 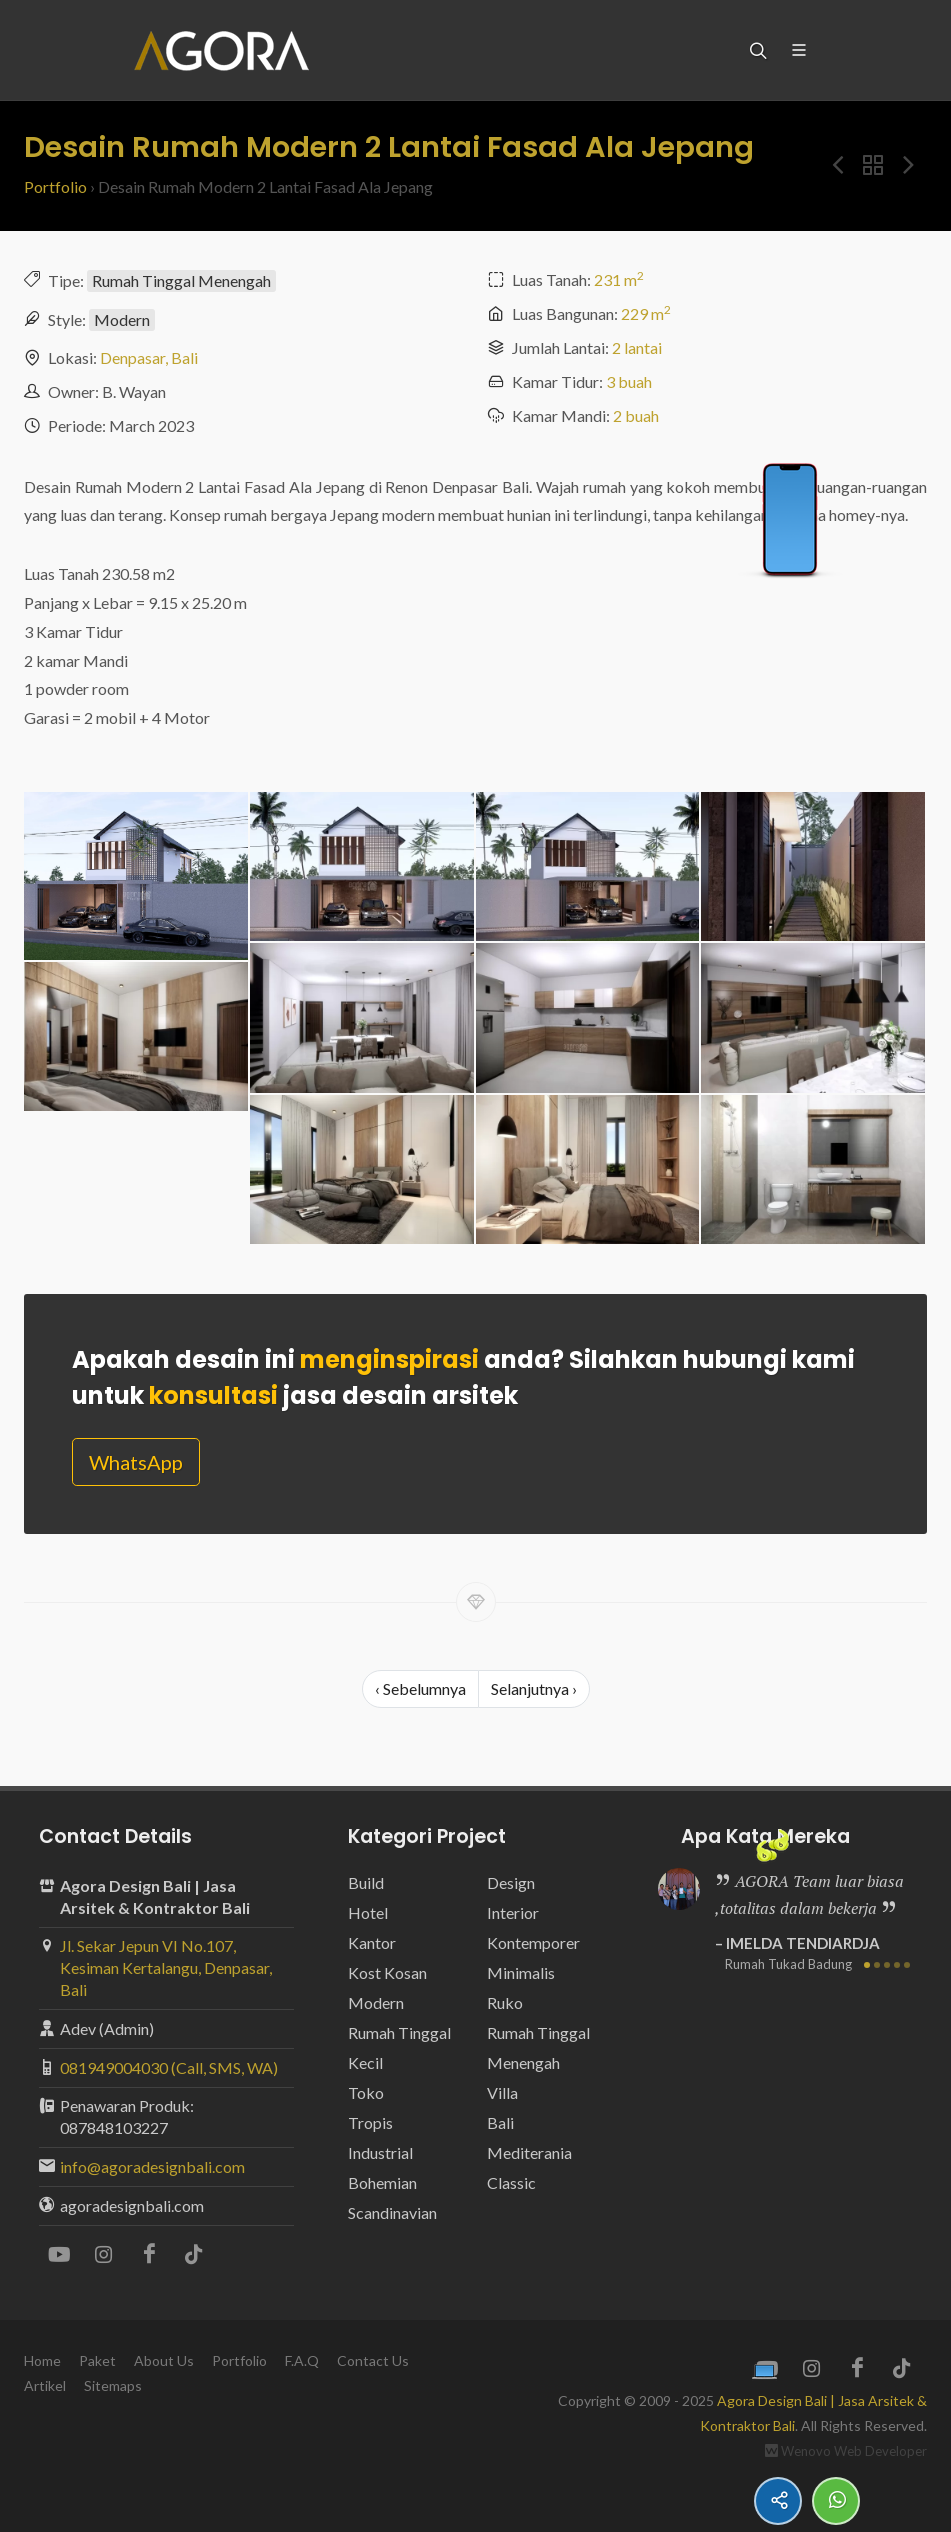 I want to click on represents this macbook pro in system settings, so click(x=764, y=2371).